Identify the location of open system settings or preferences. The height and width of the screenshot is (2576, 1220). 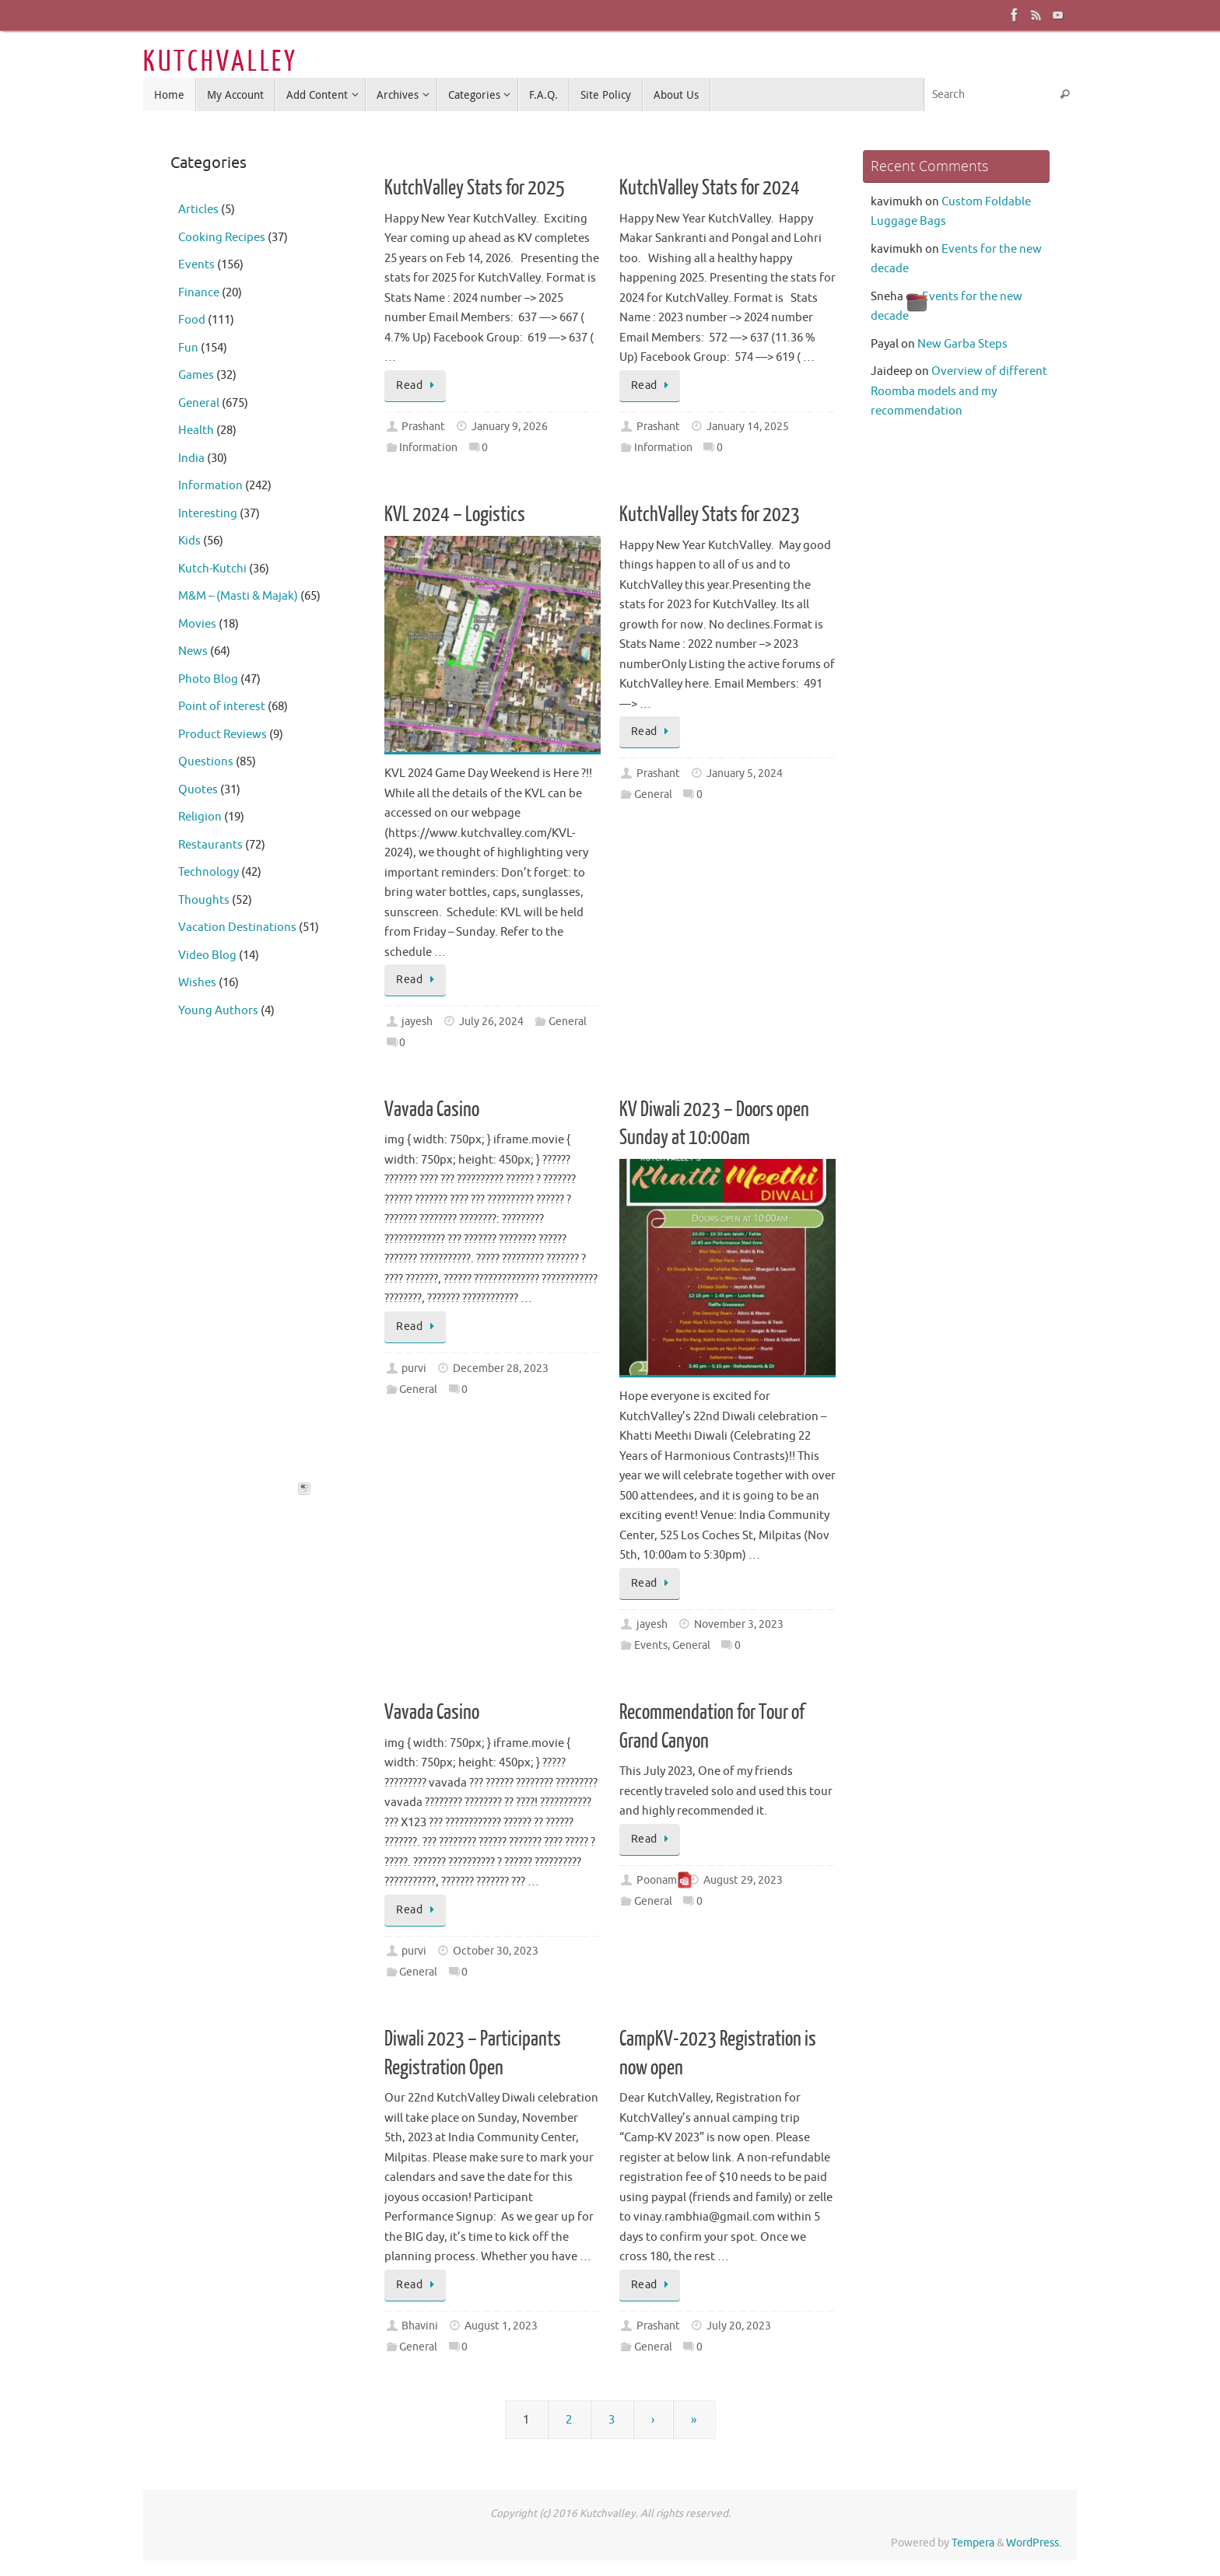
(304, 1489).